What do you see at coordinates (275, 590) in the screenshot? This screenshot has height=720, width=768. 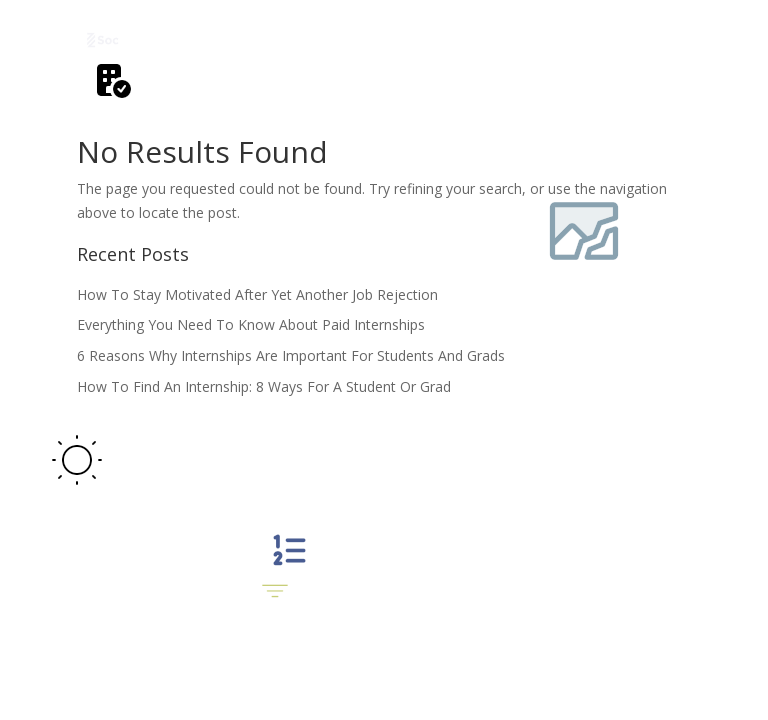 I see `filter or sort content` at bounding box center [275, 590].